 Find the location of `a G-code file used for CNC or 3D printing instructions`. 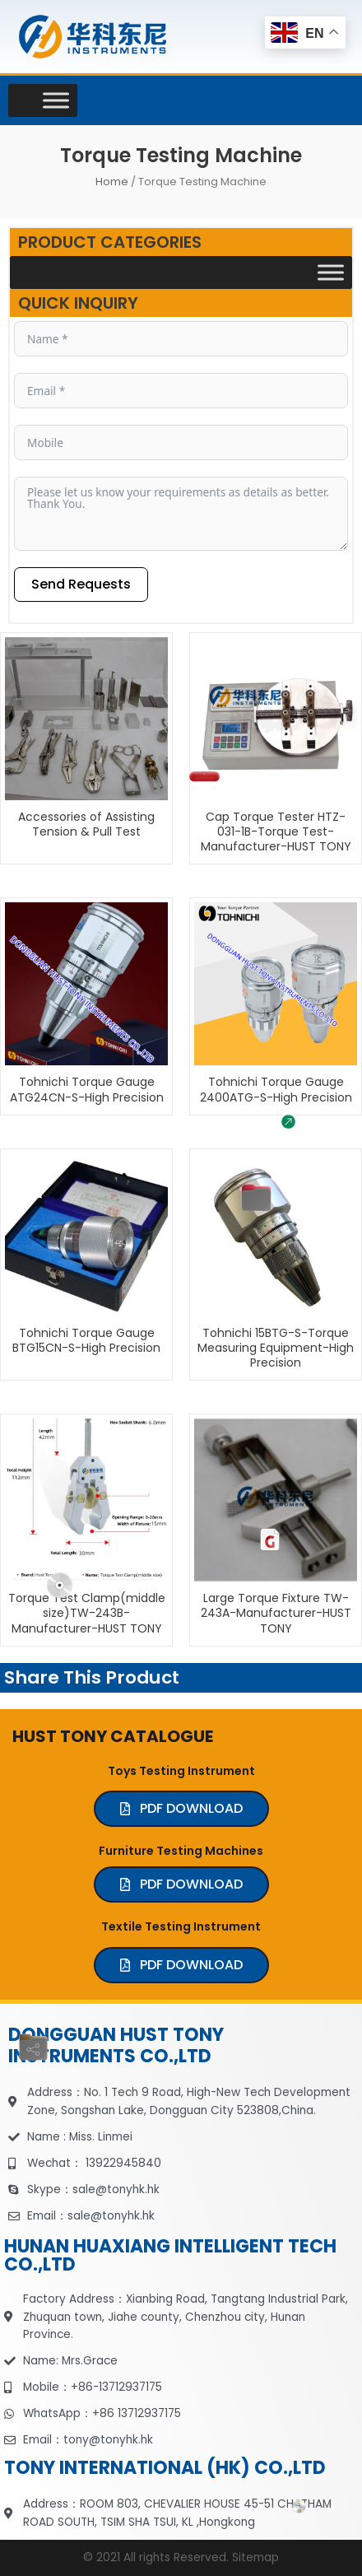

a G-code file used for CNC or 3D printing instructions is located at coordinates (270, 1540).